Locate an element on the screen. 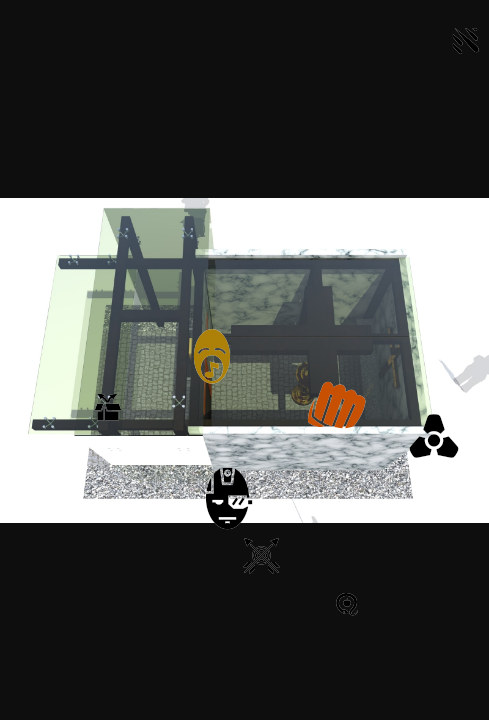 This screenshot has width=489, height=720. indicates heavy rain weather condition is located at coordinates (466, 41).